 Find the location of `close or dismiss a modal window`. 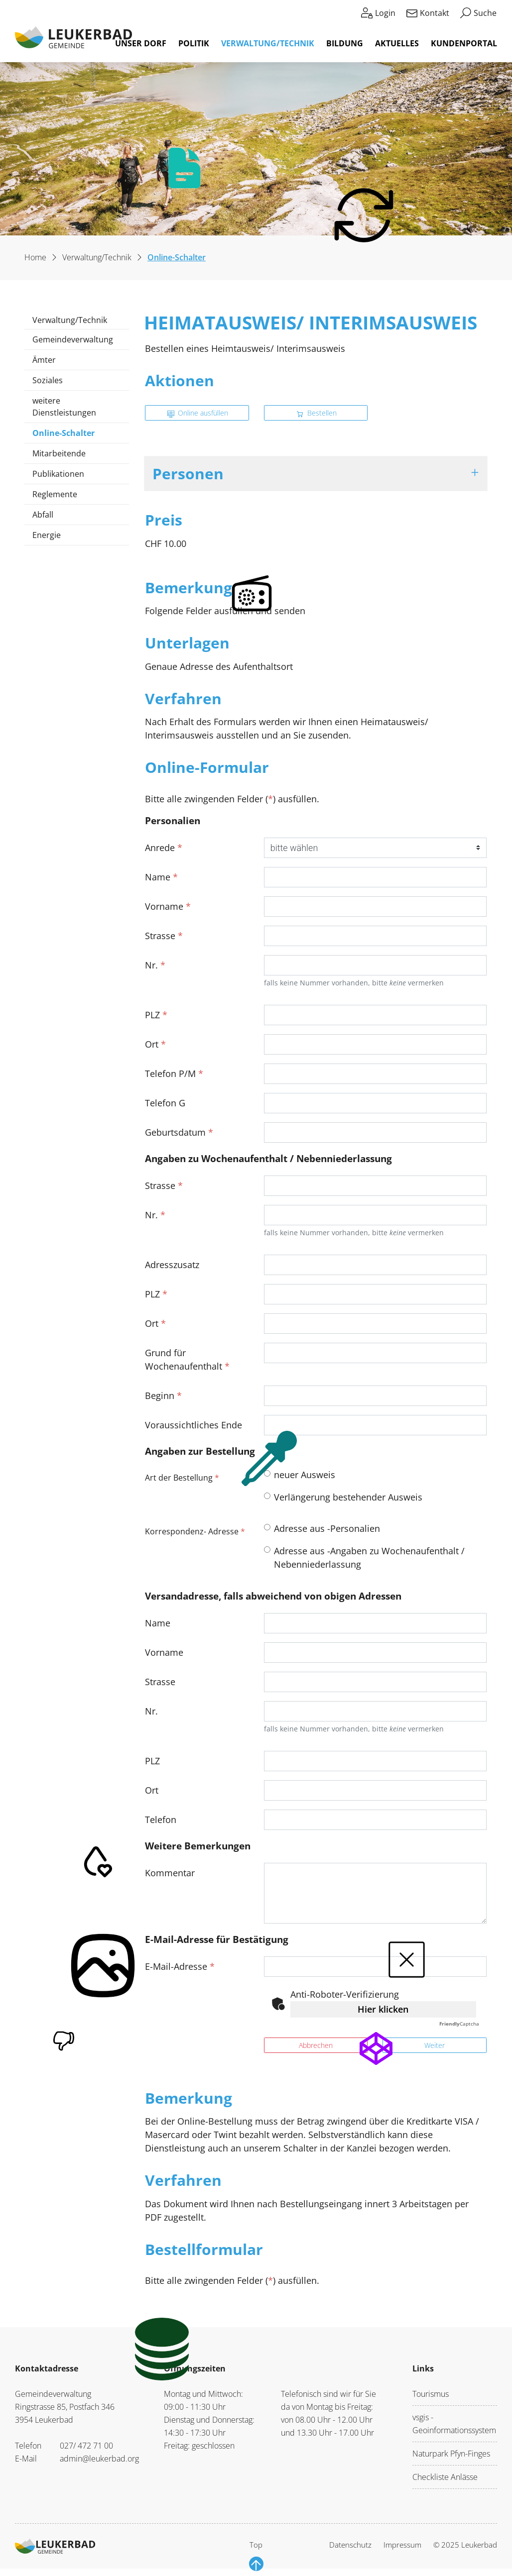

close or dismiss a modal window is located at coordinates (406, 1959).